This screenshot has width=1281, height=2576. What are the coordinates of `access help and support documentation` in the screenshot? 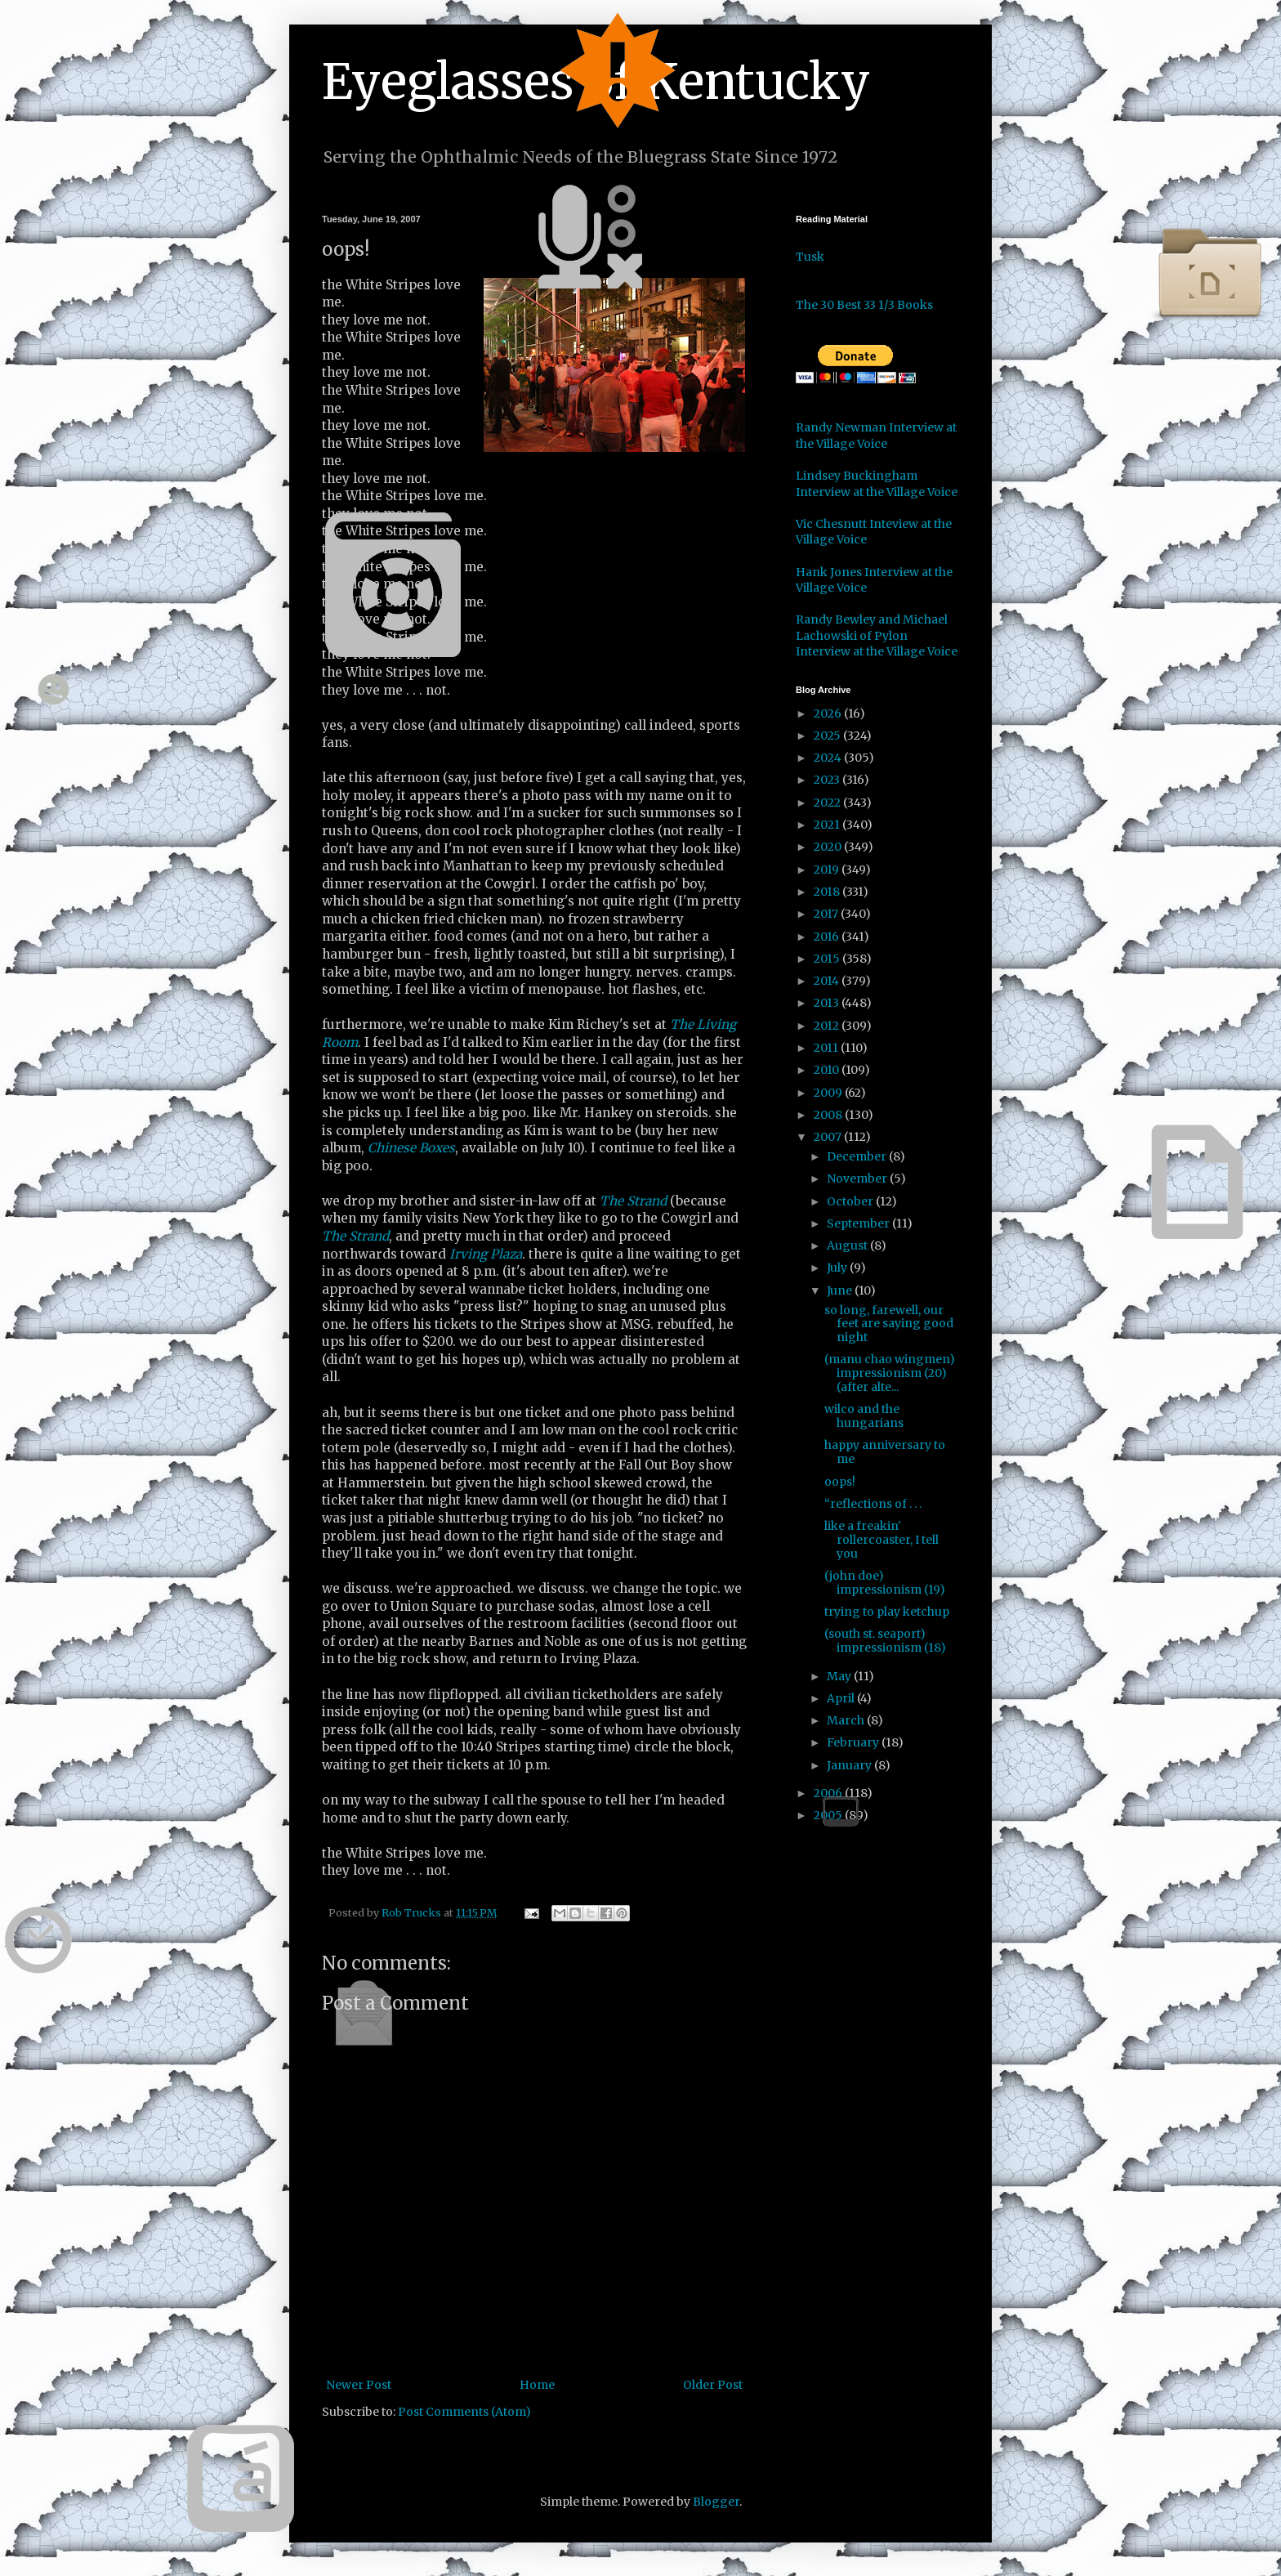 It's located at (397, 584).